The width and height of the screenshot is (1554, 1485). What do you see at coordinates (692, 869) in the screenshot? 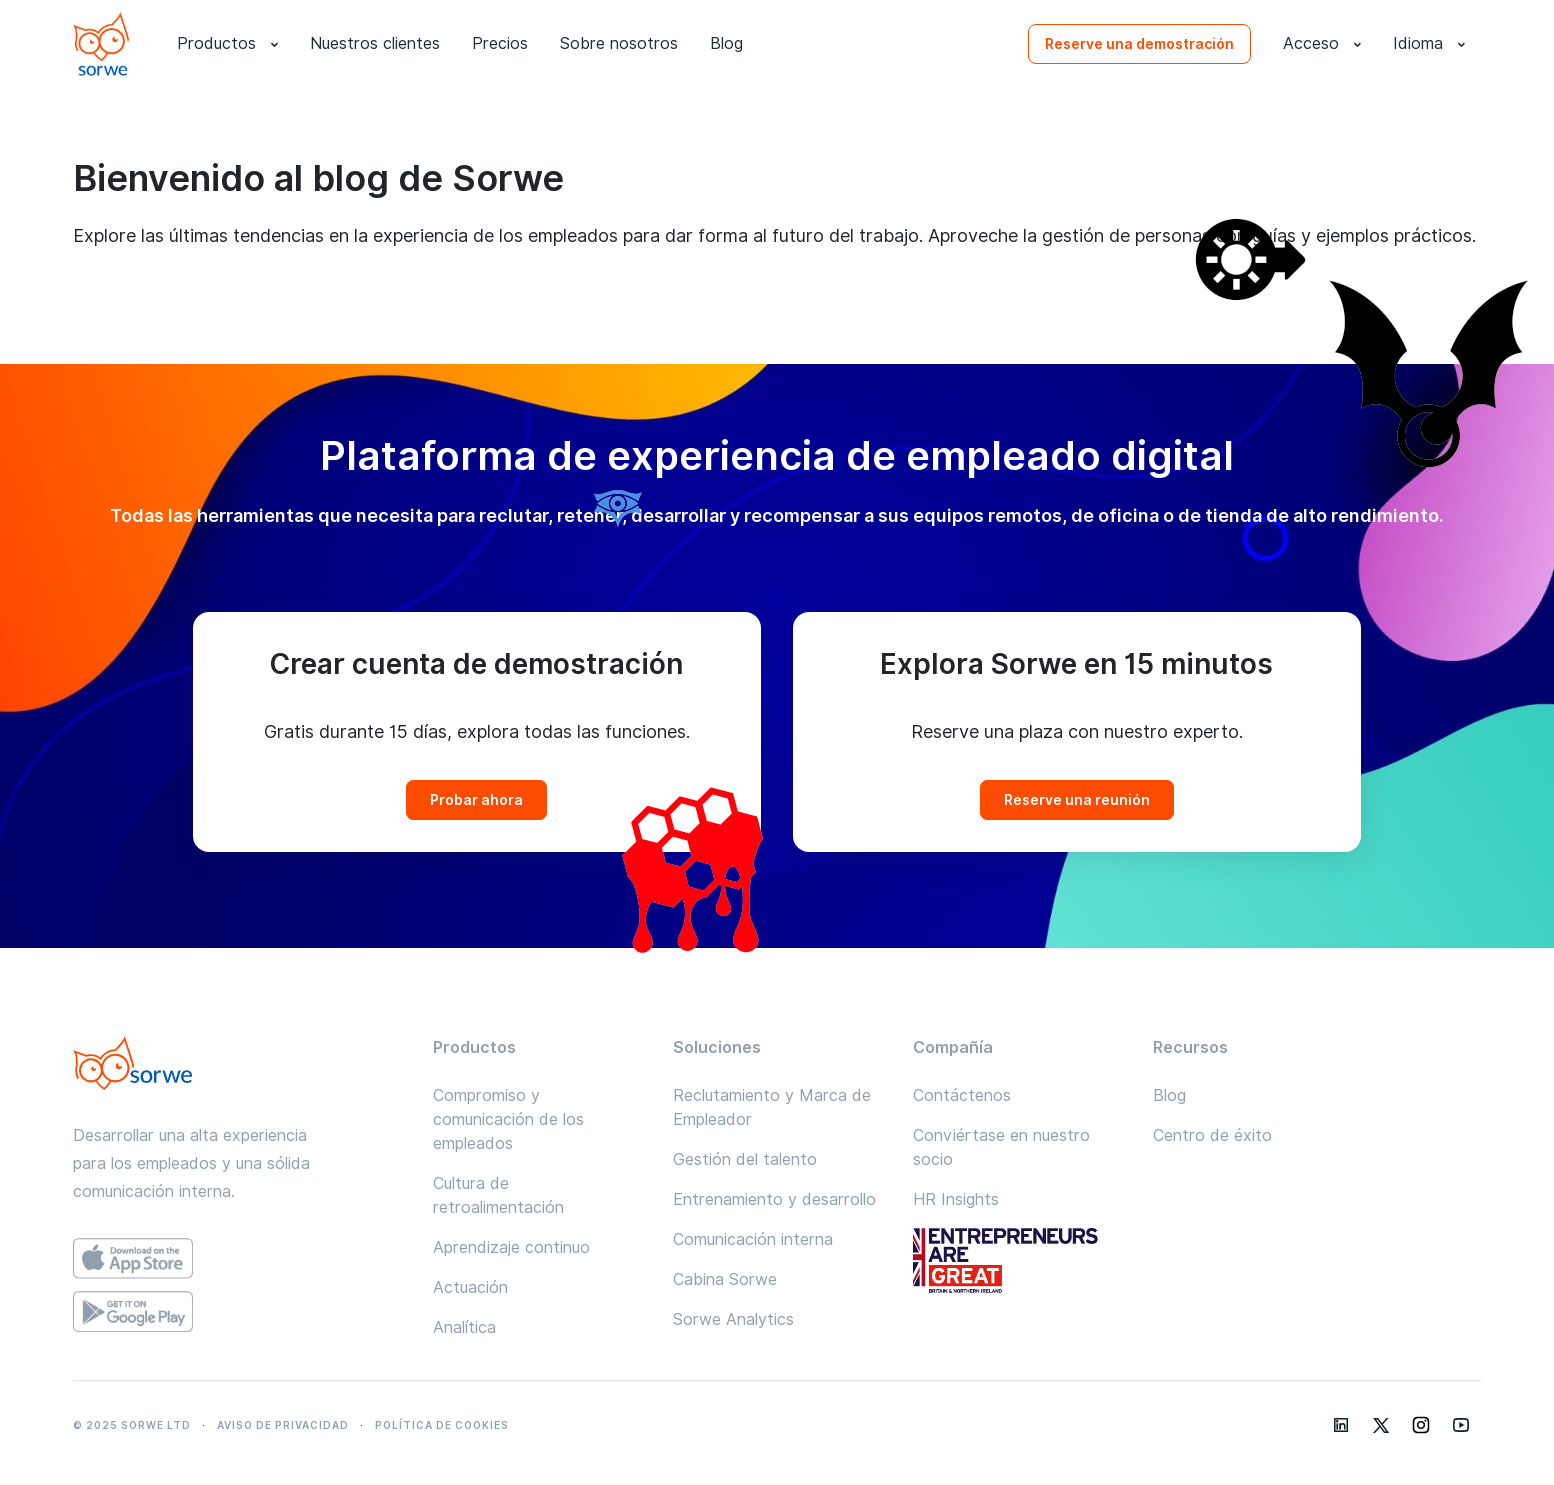
I see `indicates honey or sweetener ingredient` at bounding box center [692, 869].